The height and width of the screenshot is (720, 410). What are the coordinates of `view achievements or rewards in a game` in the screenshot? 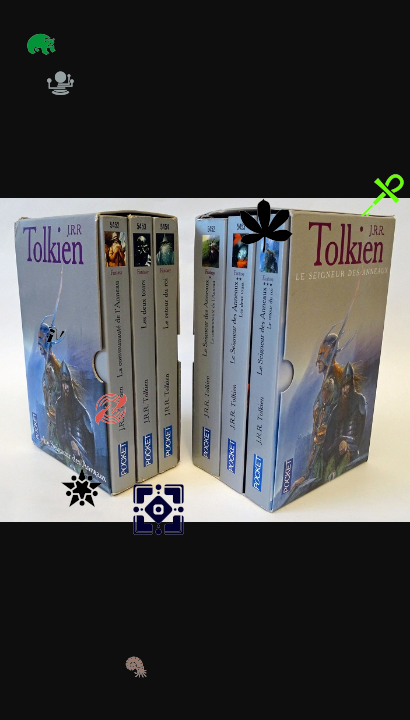 It's located at (82, 488).